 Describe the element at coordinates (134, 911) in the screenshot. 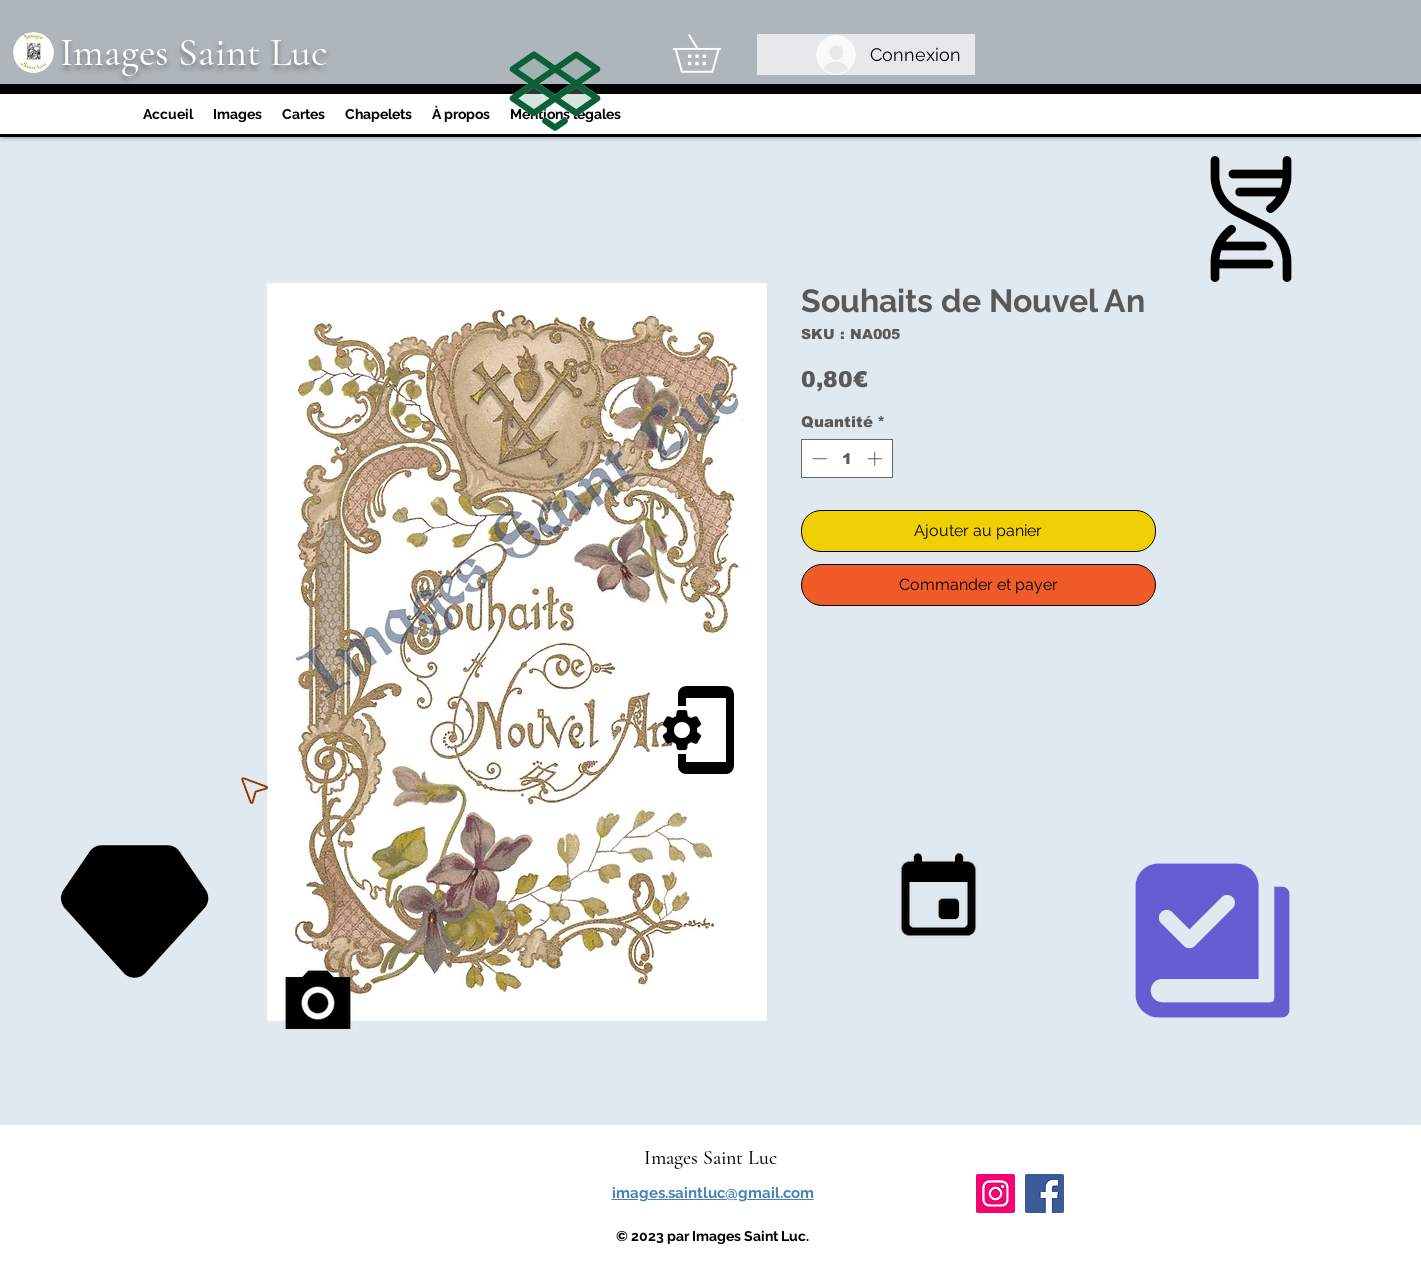

I see `open sketch app` at that location.